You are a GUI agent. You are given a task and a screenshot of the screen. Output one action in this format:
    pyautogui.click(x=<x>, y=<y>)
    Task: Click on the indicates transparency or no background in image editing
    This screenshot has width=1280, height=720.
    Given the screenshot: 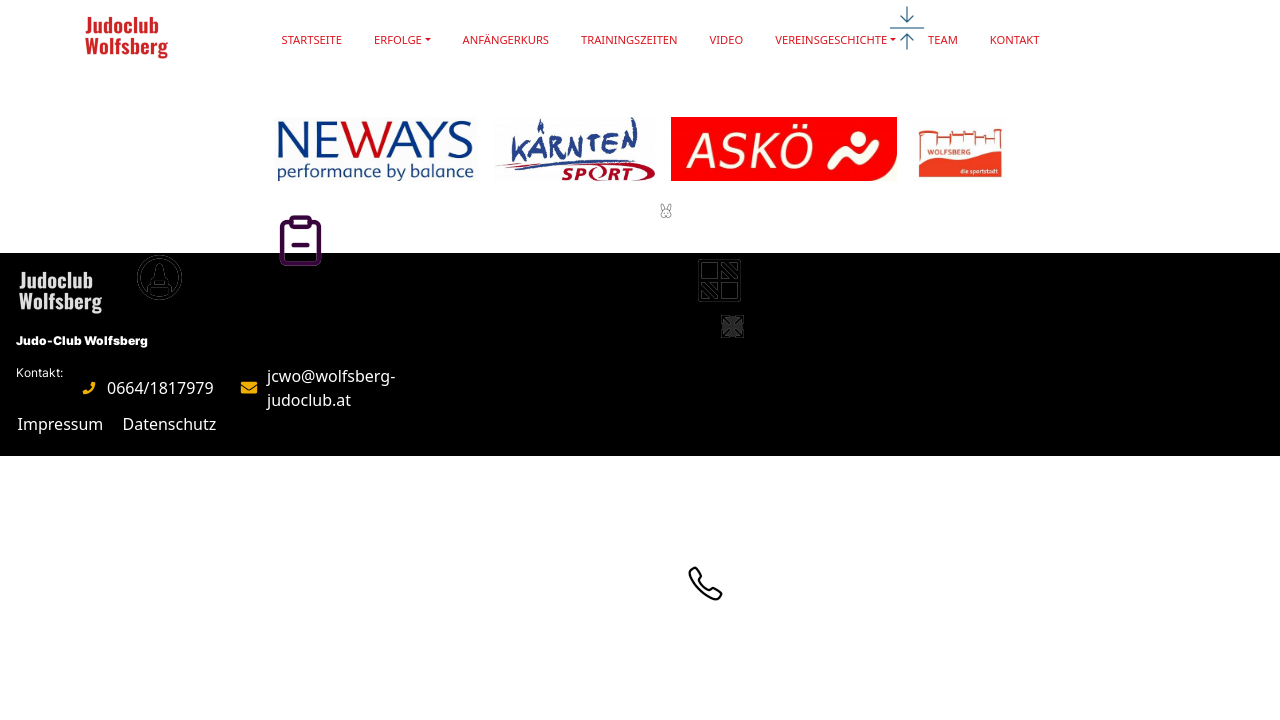 What is the action you would take?
    pyautogui.click(x=719, y=280)
    